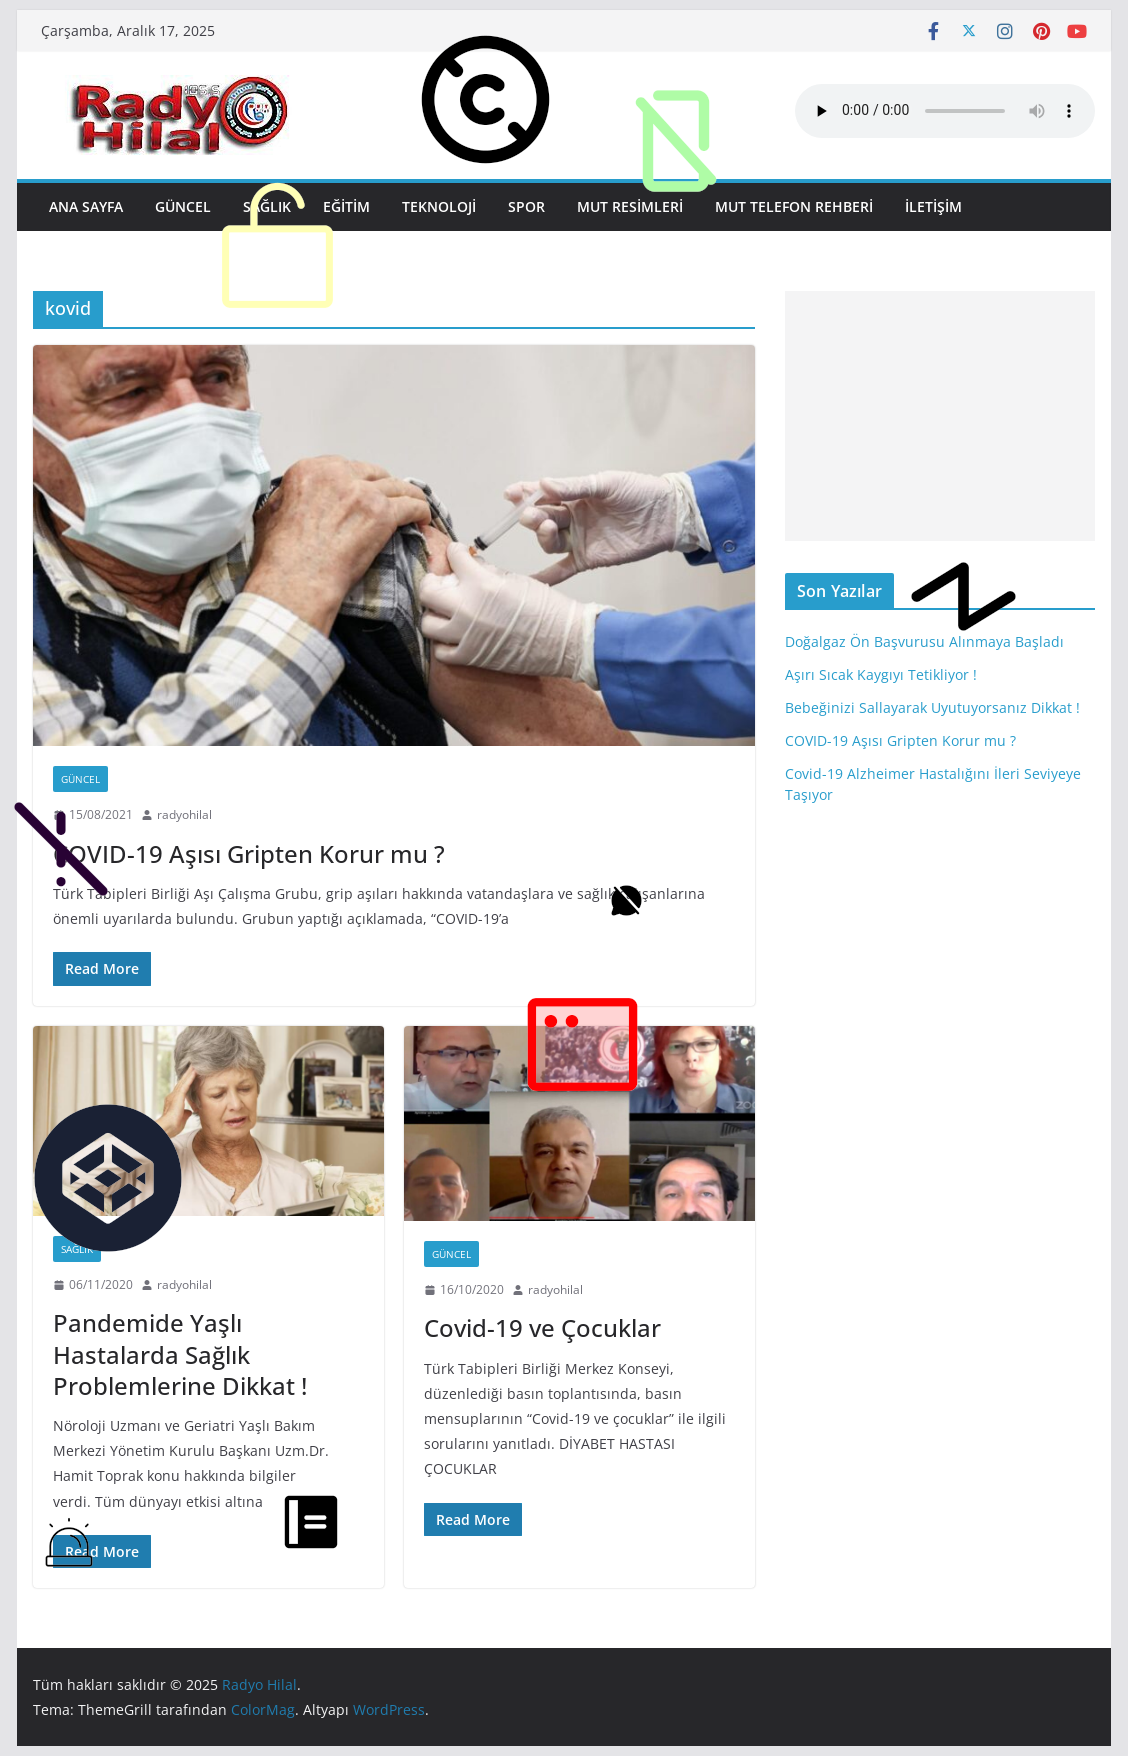 This screenshot has width=1128, height=1756. Describe the element at coordinates (582, 1044) in the screenshot. I see `open a new application window` at that location.